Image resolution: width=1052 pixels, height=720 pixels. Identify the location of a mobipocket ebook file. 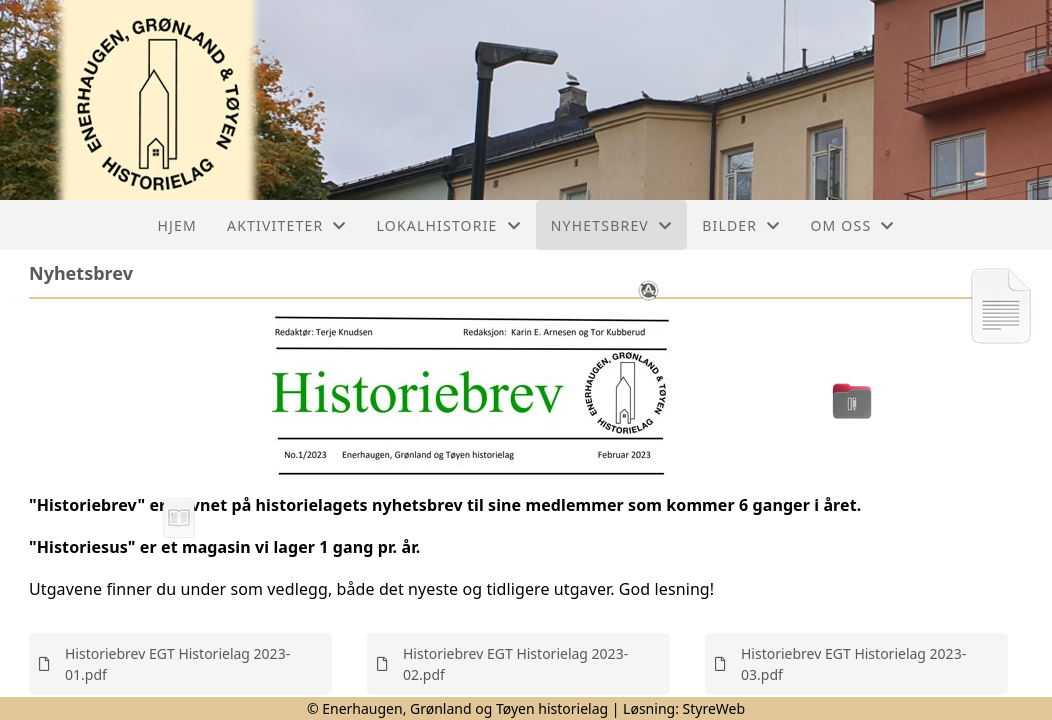
(179, 518).